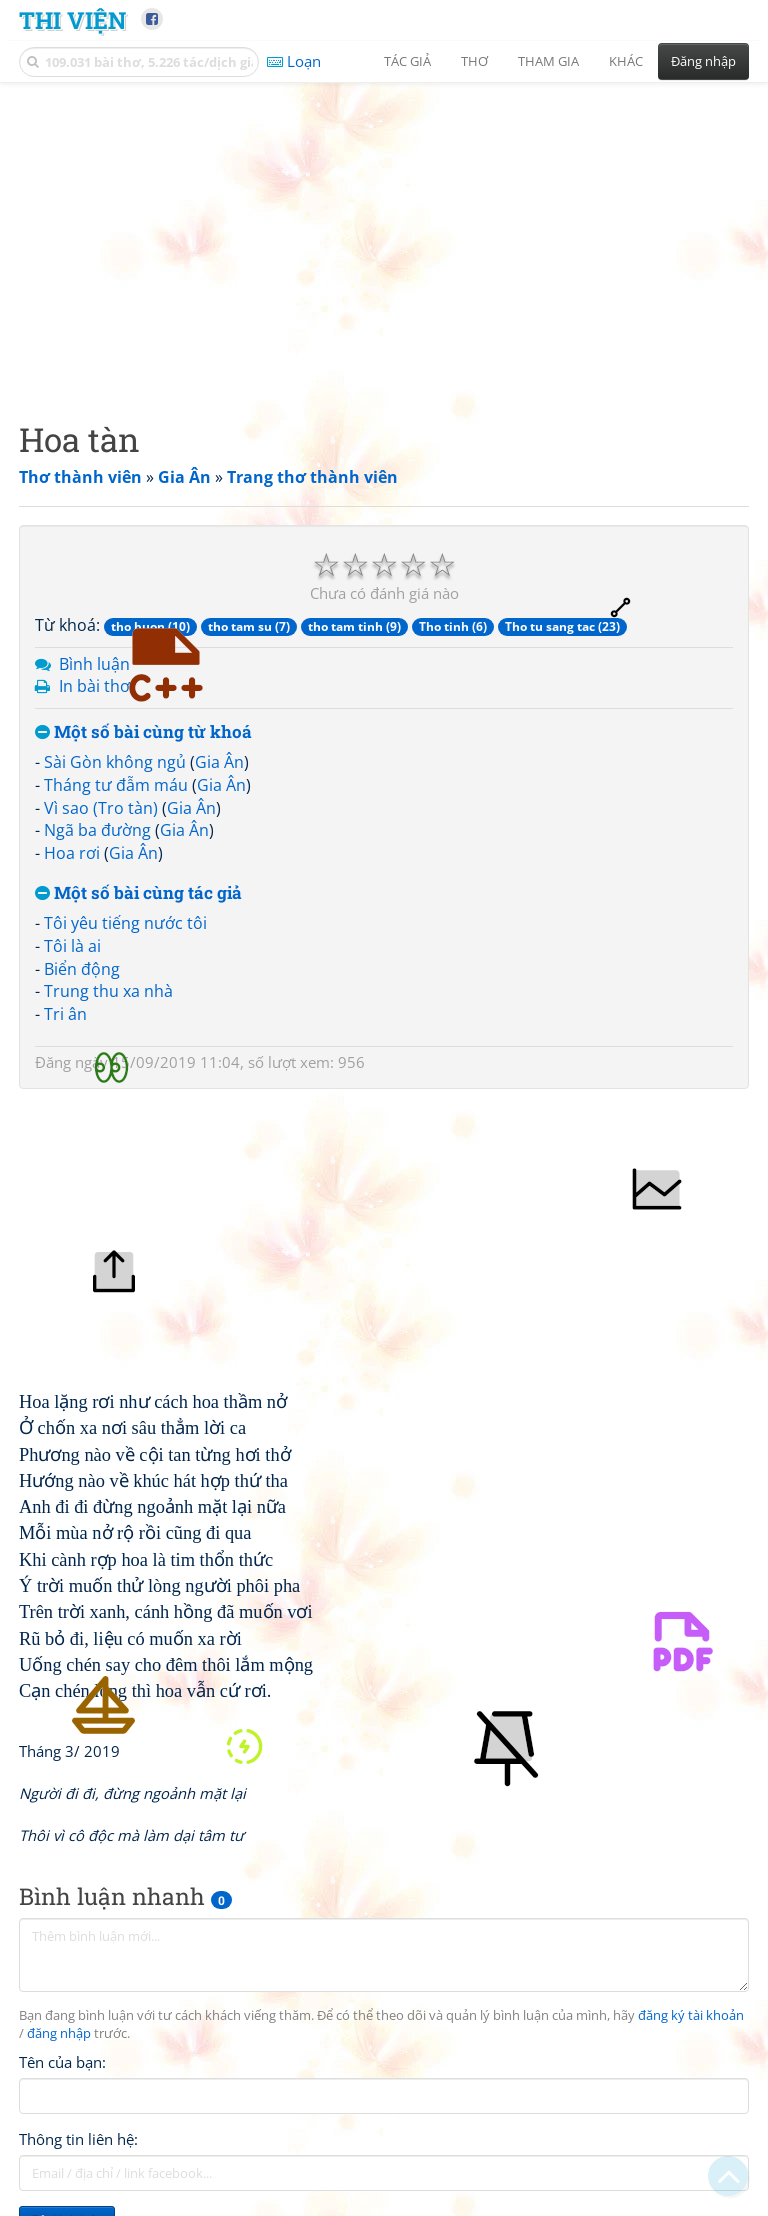 The height and width of the screenshot is (2216, 768). What do you see at coordinates (166, 668) in the screenshot?
I see `a C++ source code file` at bounding box center [166, 668].